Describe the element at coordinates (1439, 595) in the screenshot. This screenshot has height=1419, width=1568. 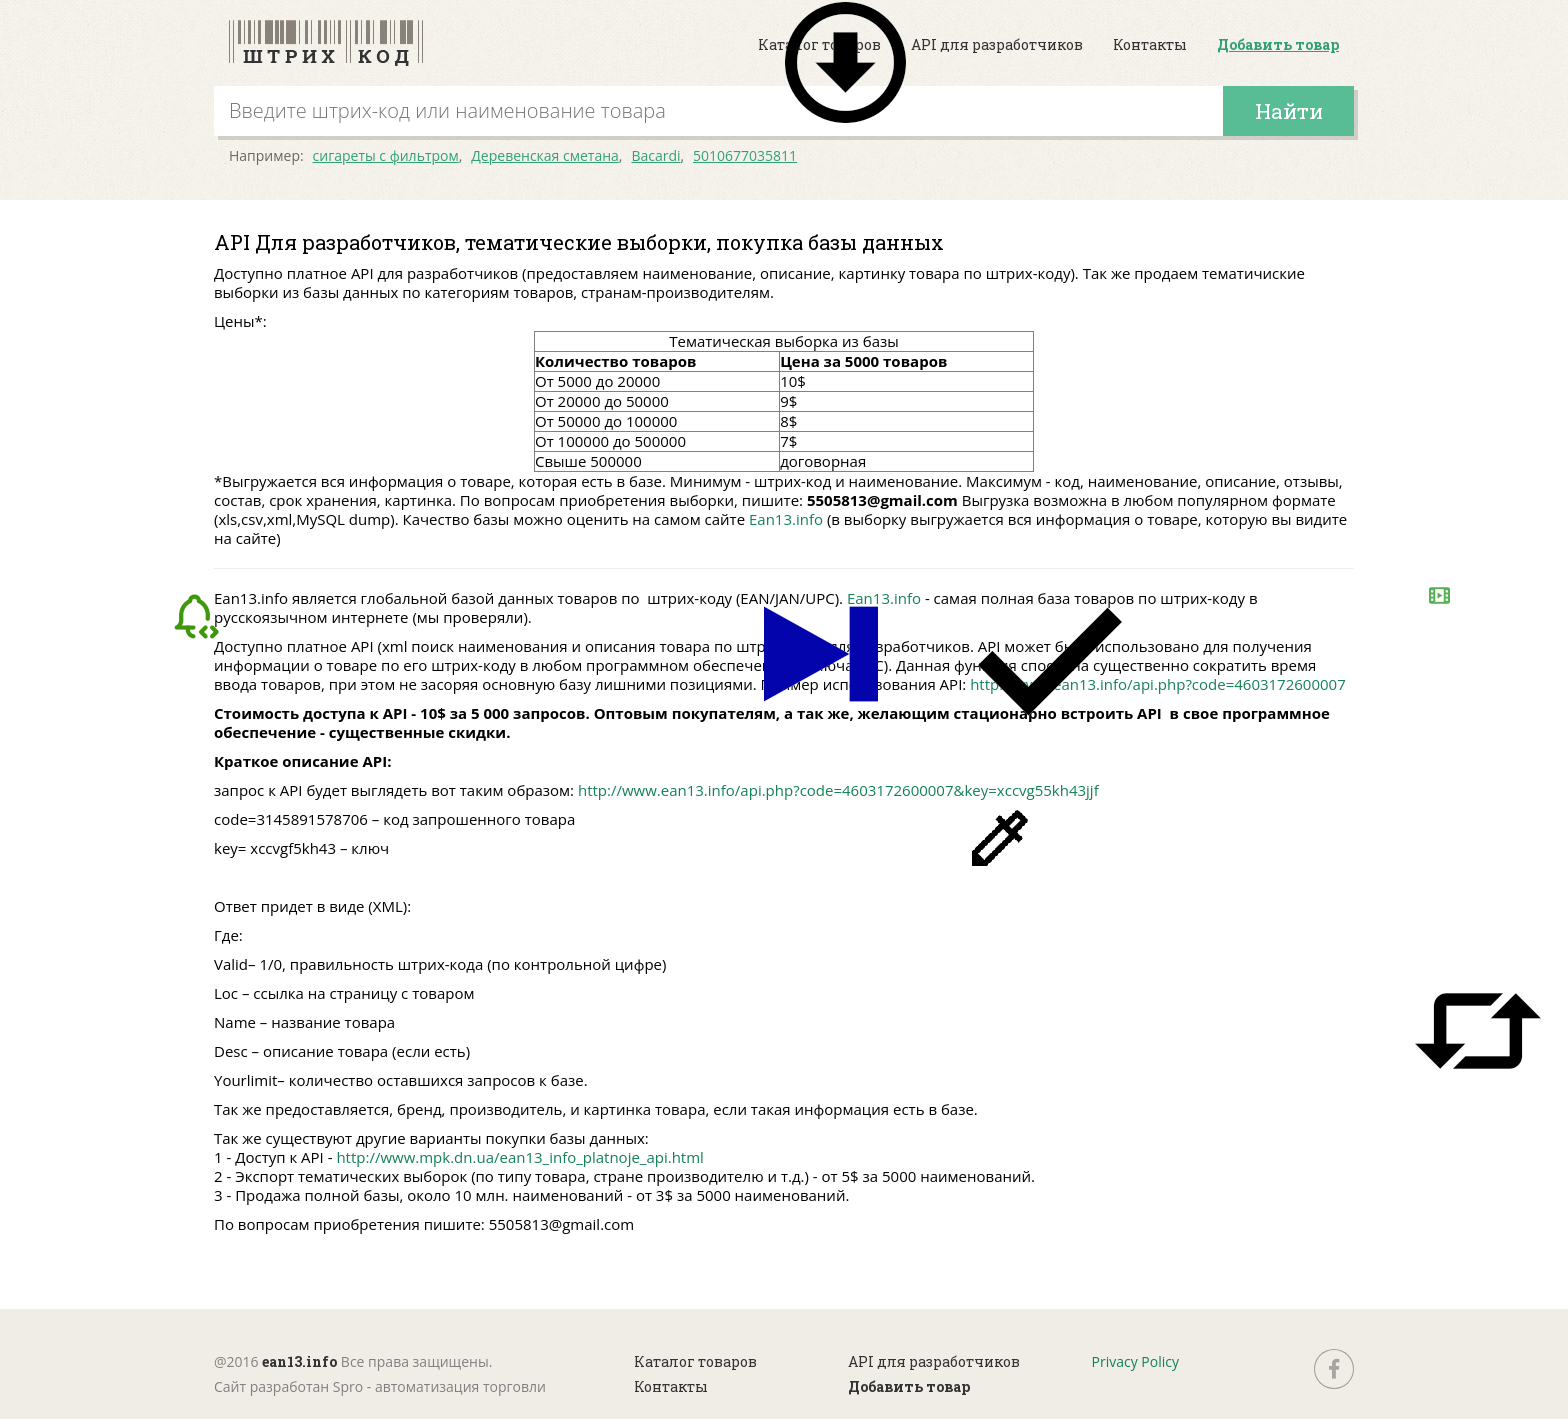
I see `play video or movie content` at that location.